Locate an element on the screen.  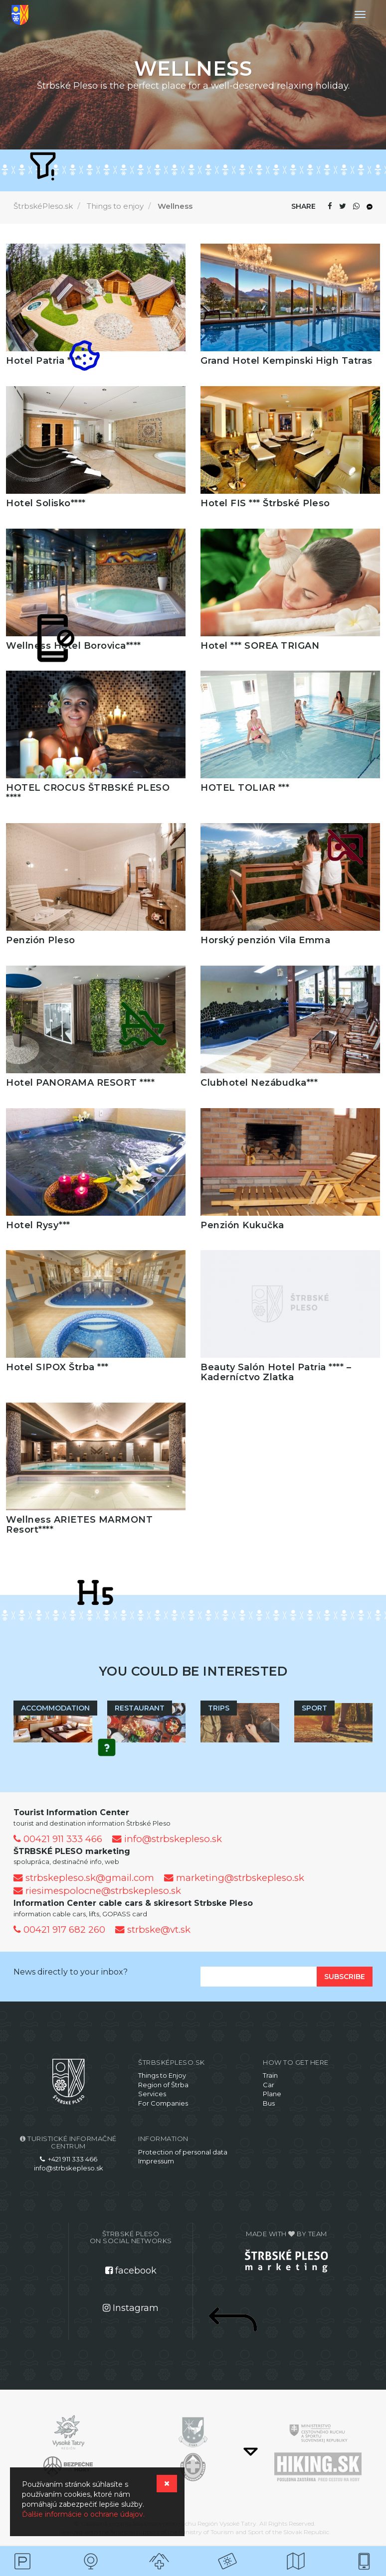
block or restrict an app is located at coordinates (52, 638).